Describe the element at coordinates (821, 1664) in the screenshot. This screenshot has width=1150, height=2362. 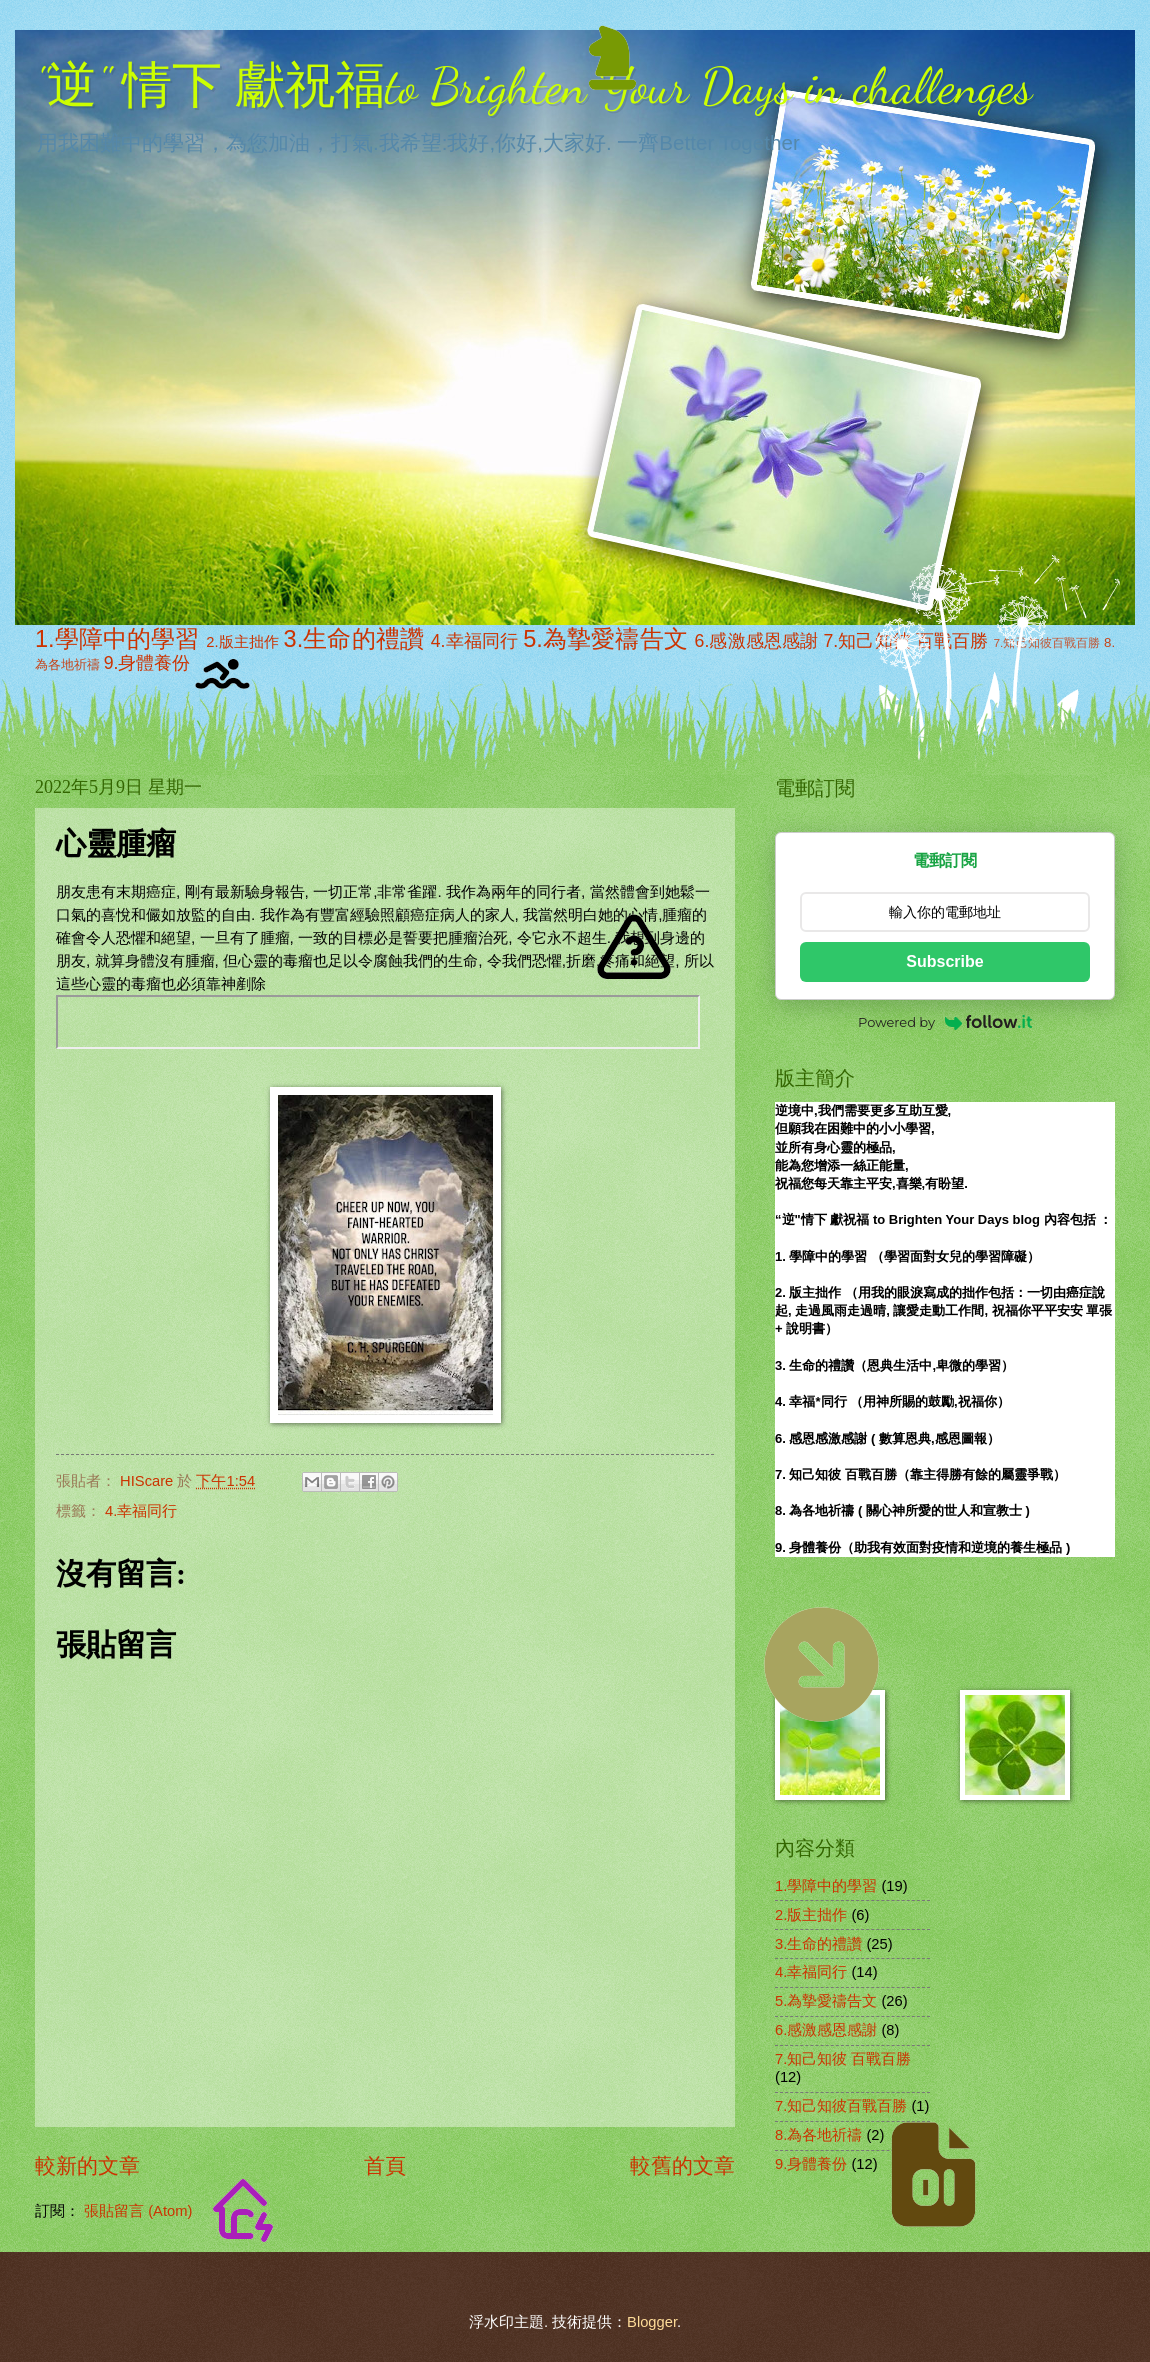
I see `navigate to the next section diagonally` at that location.